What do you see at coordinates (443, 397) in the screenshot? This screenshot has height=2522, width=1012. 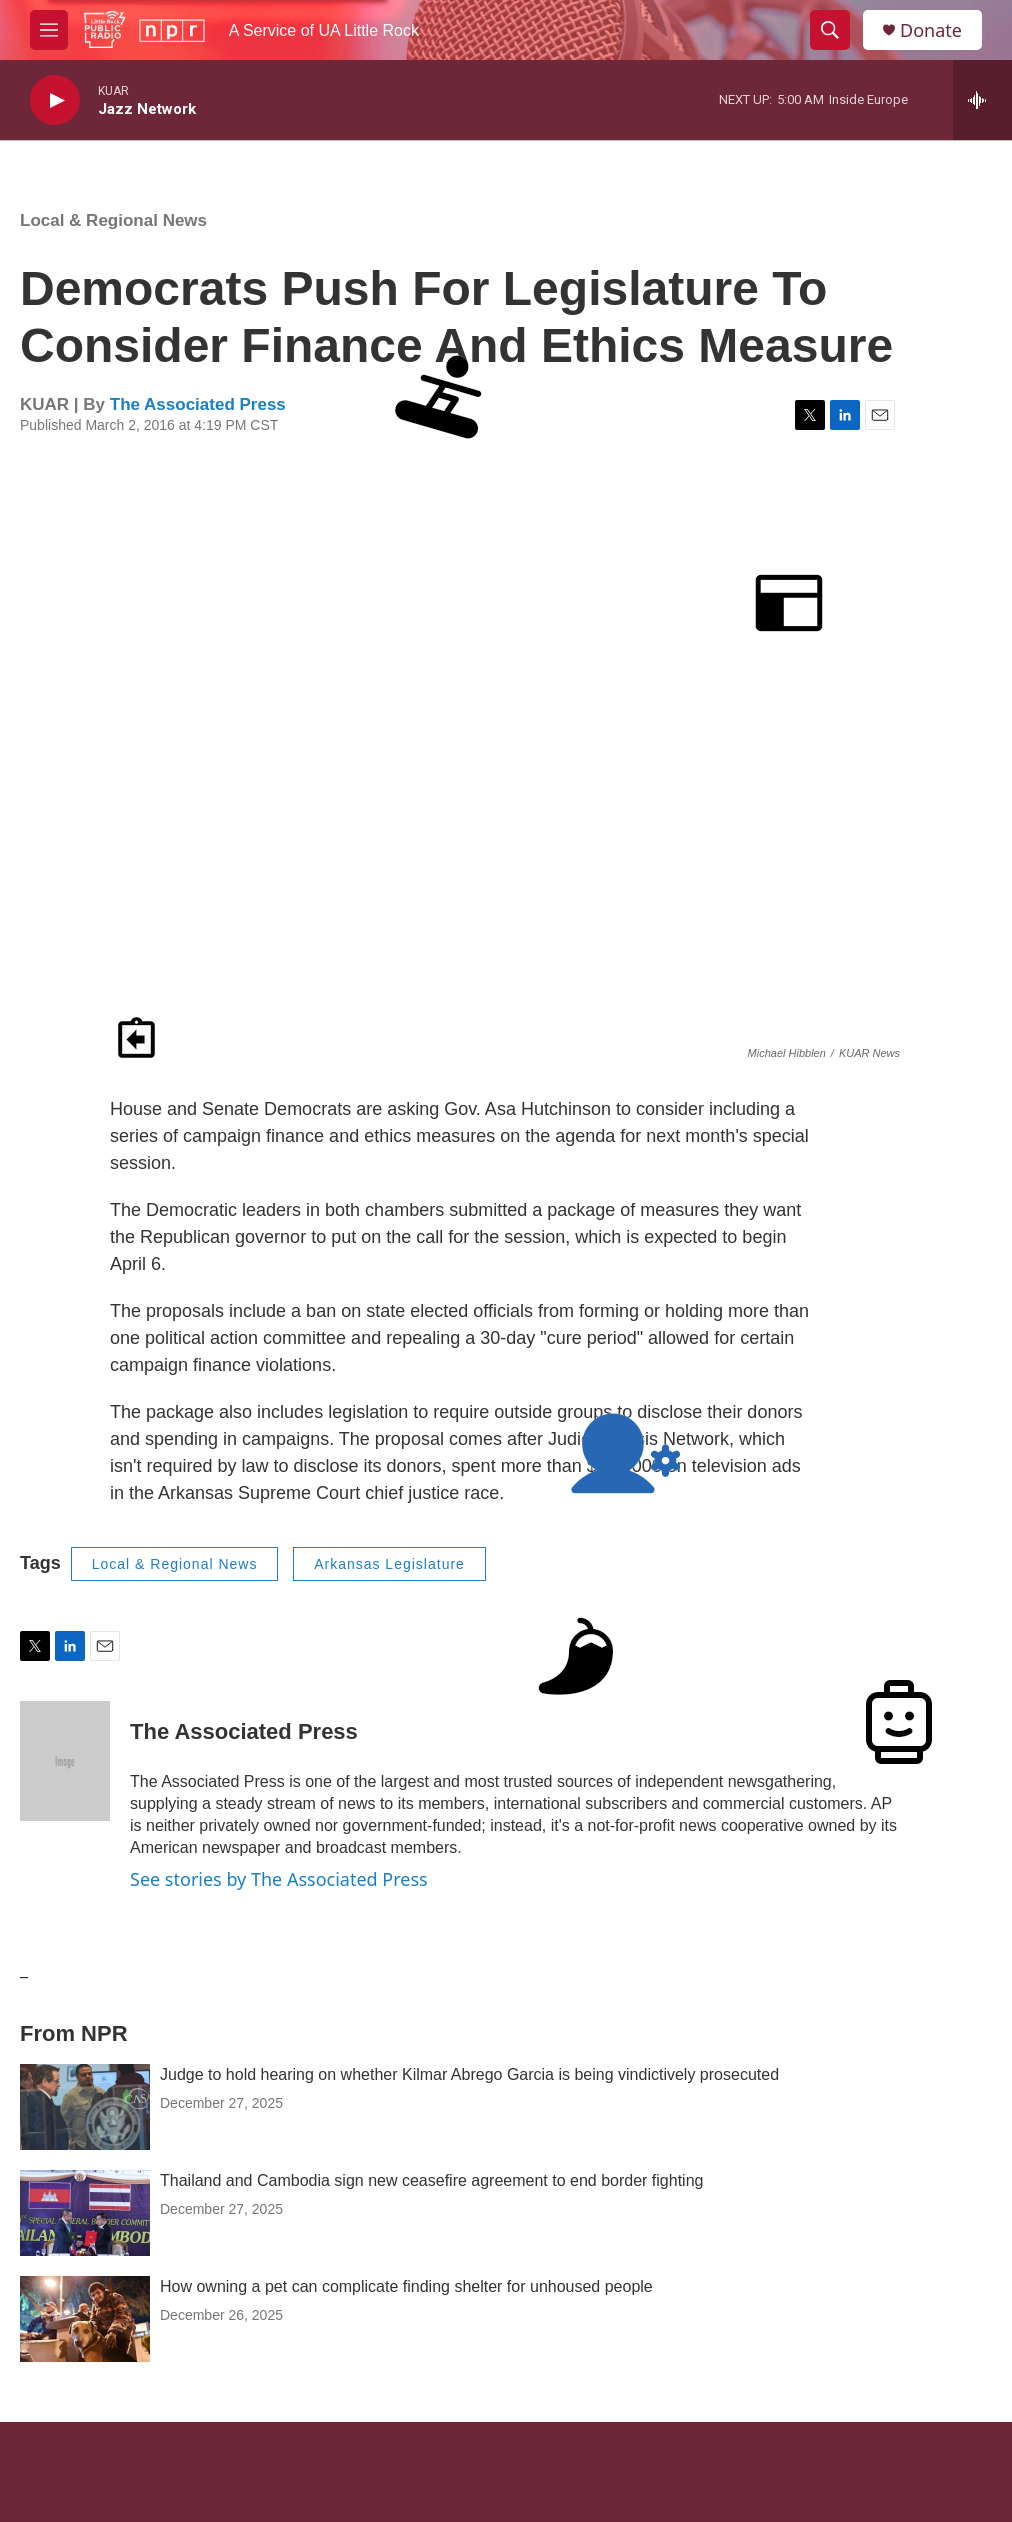 I see `access snowboarding or winter sports features` at bounding box center [443, 397].